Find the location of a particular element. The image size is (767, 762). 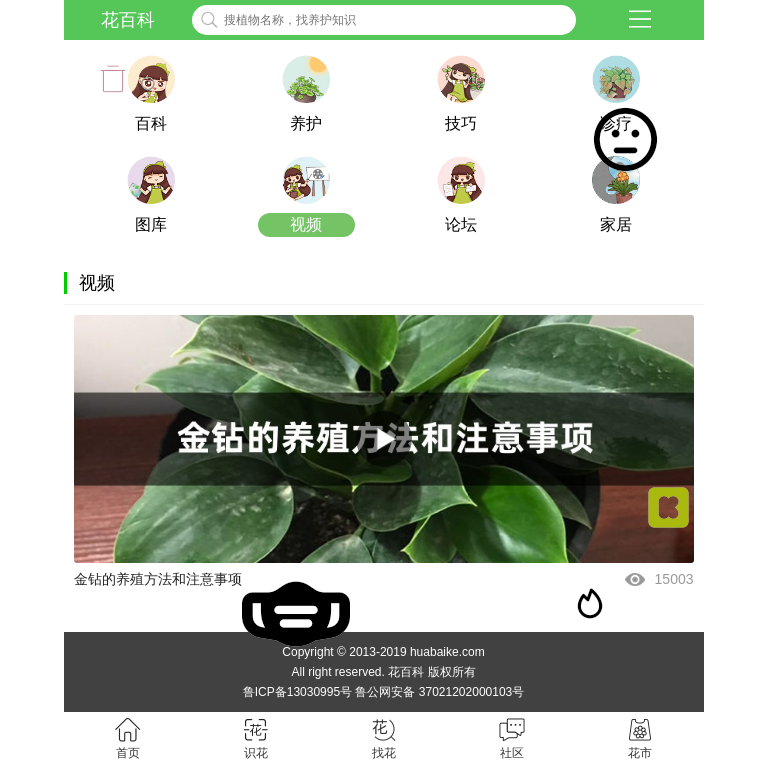

delete selected item is located at coordinates (113, 80).